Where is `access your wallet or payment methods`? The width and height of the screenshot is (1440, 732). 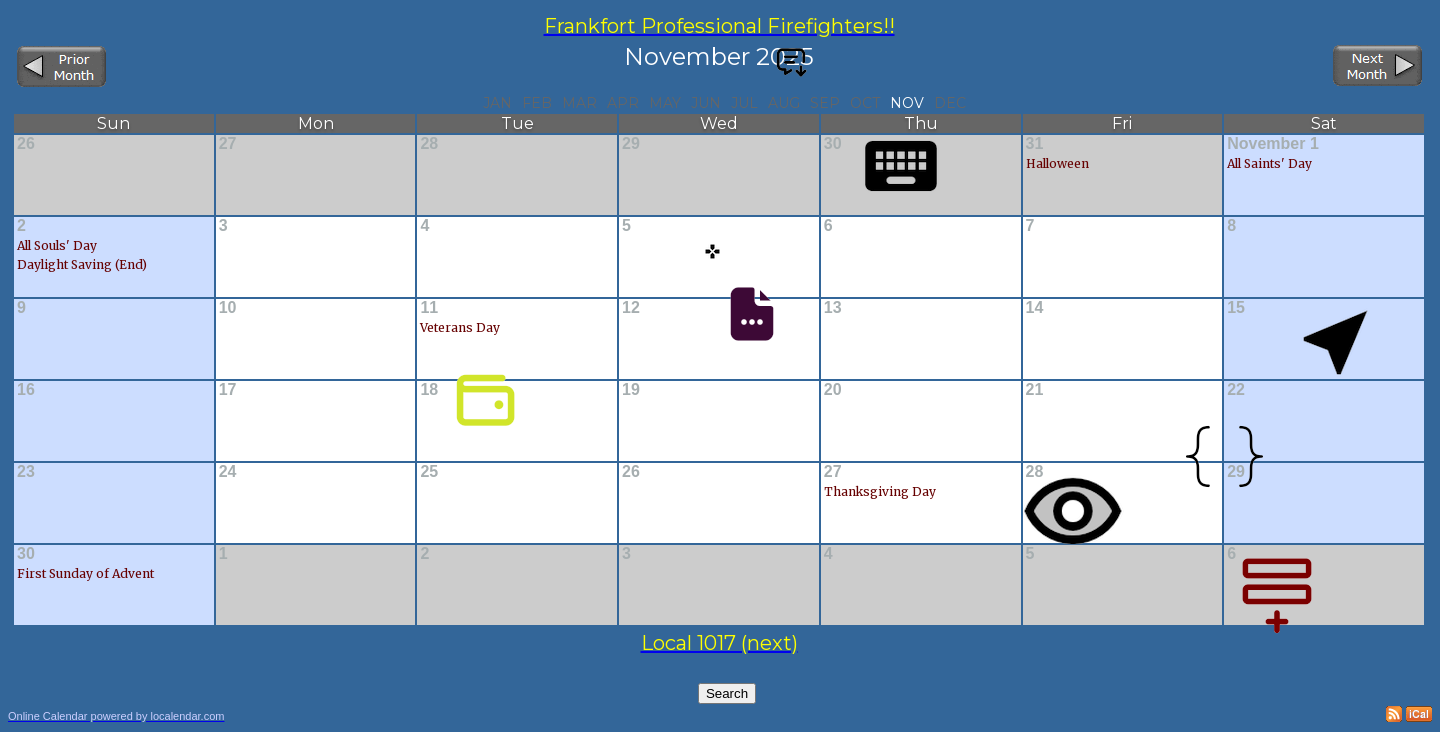 access your wallet or payment methods is located at coordinates (484, 402).